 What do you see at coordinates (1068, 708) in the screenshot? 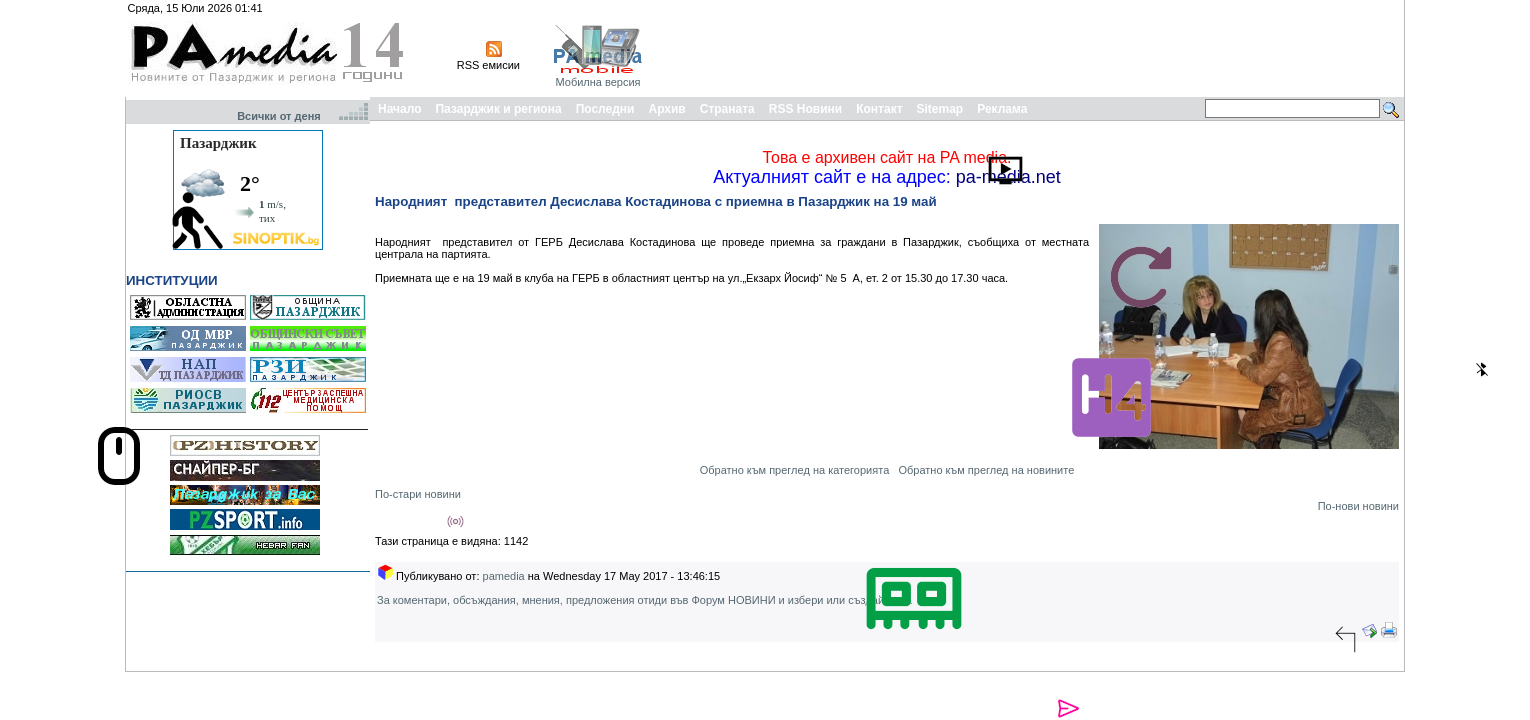
I see `send a message or email` at bounding box center [1068, 708].